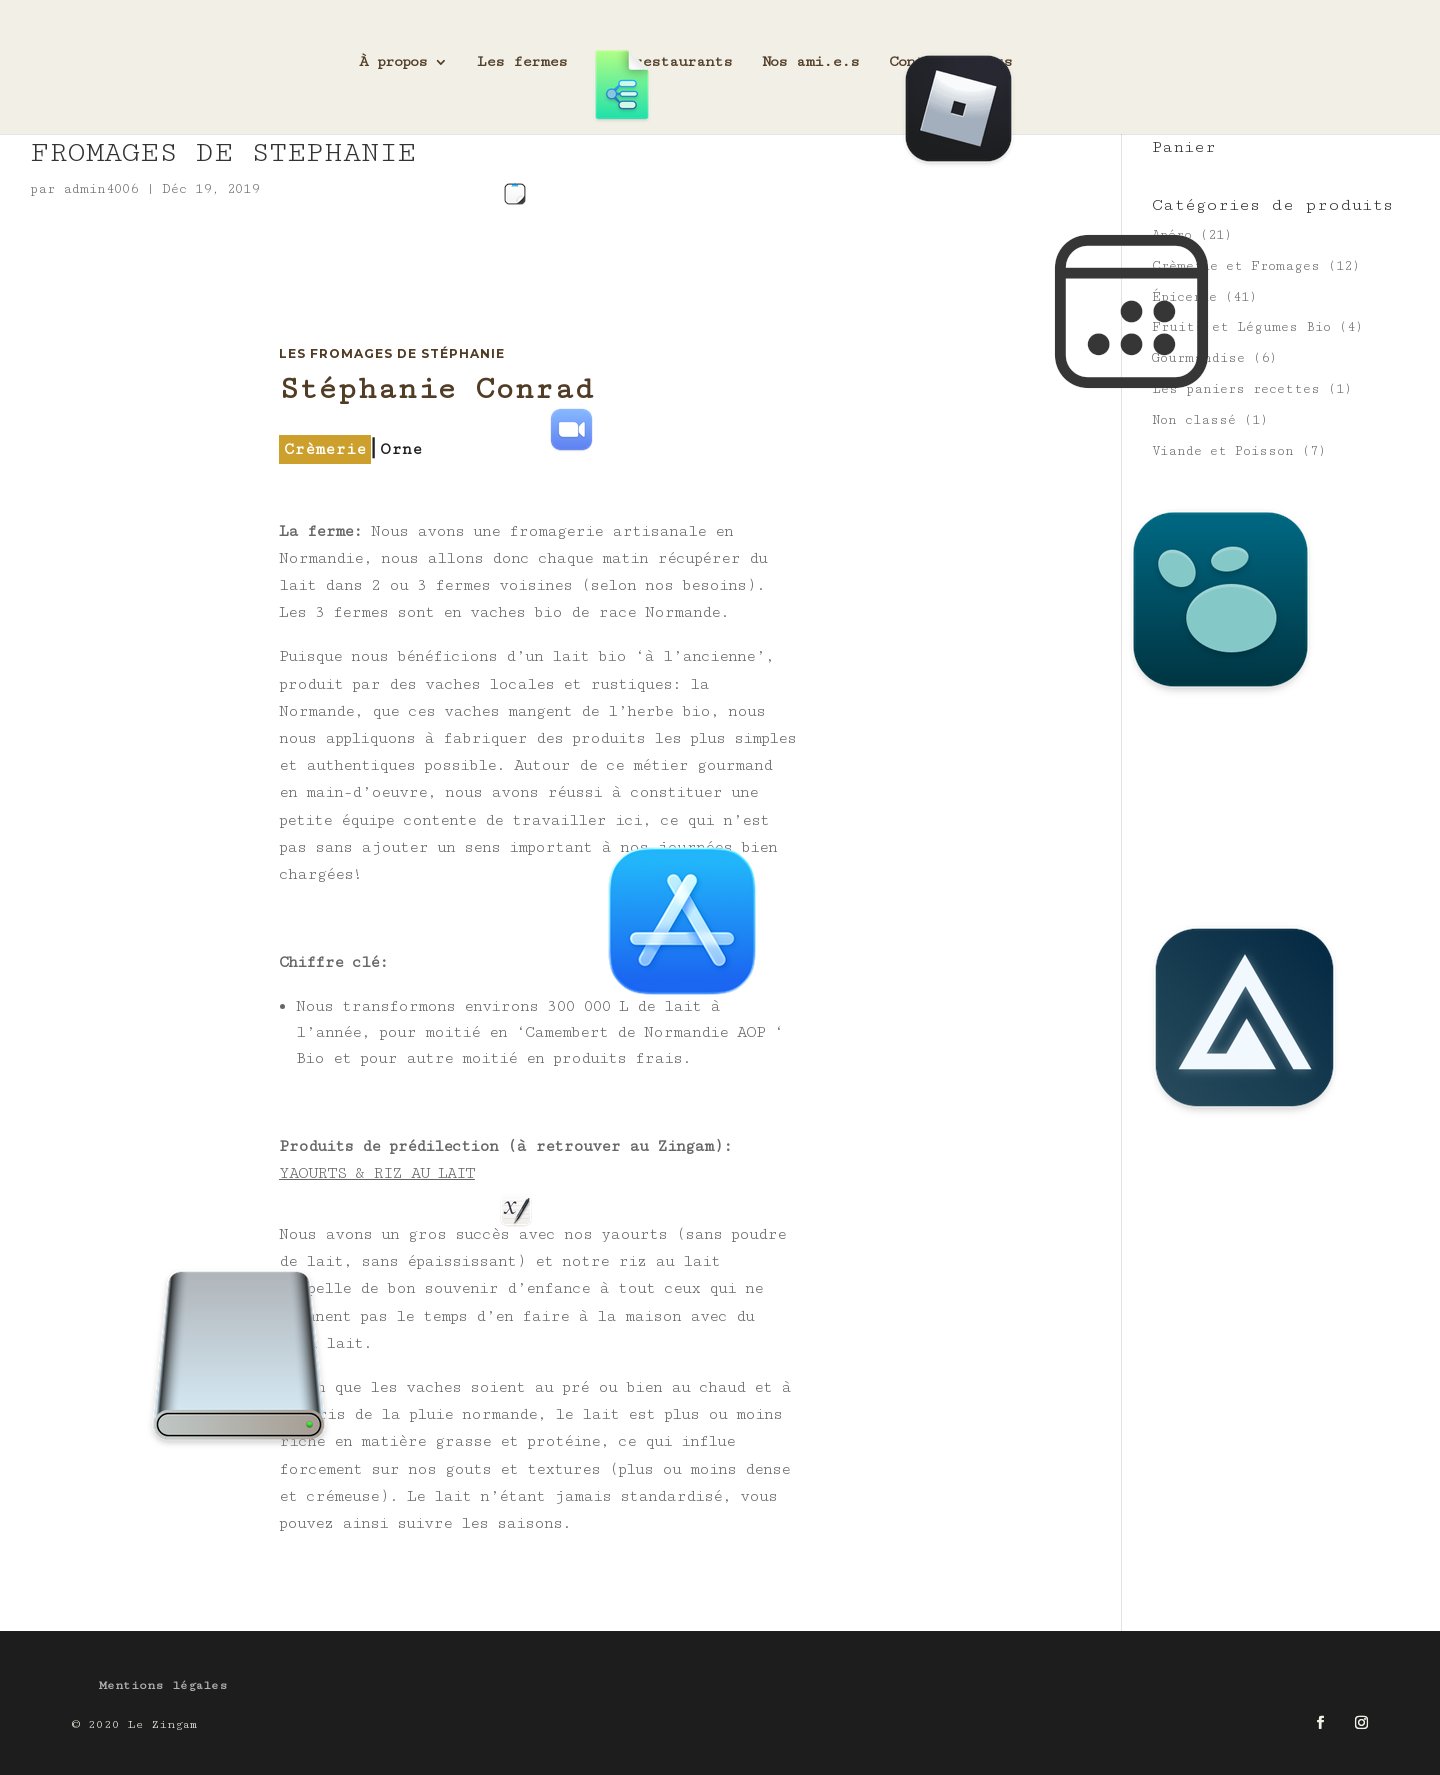 This screenshot has width=1440, height=1775. Describe the element at coordinates (622, 86) in the screenshot. I see `minder mind-mapping file type` at that location.